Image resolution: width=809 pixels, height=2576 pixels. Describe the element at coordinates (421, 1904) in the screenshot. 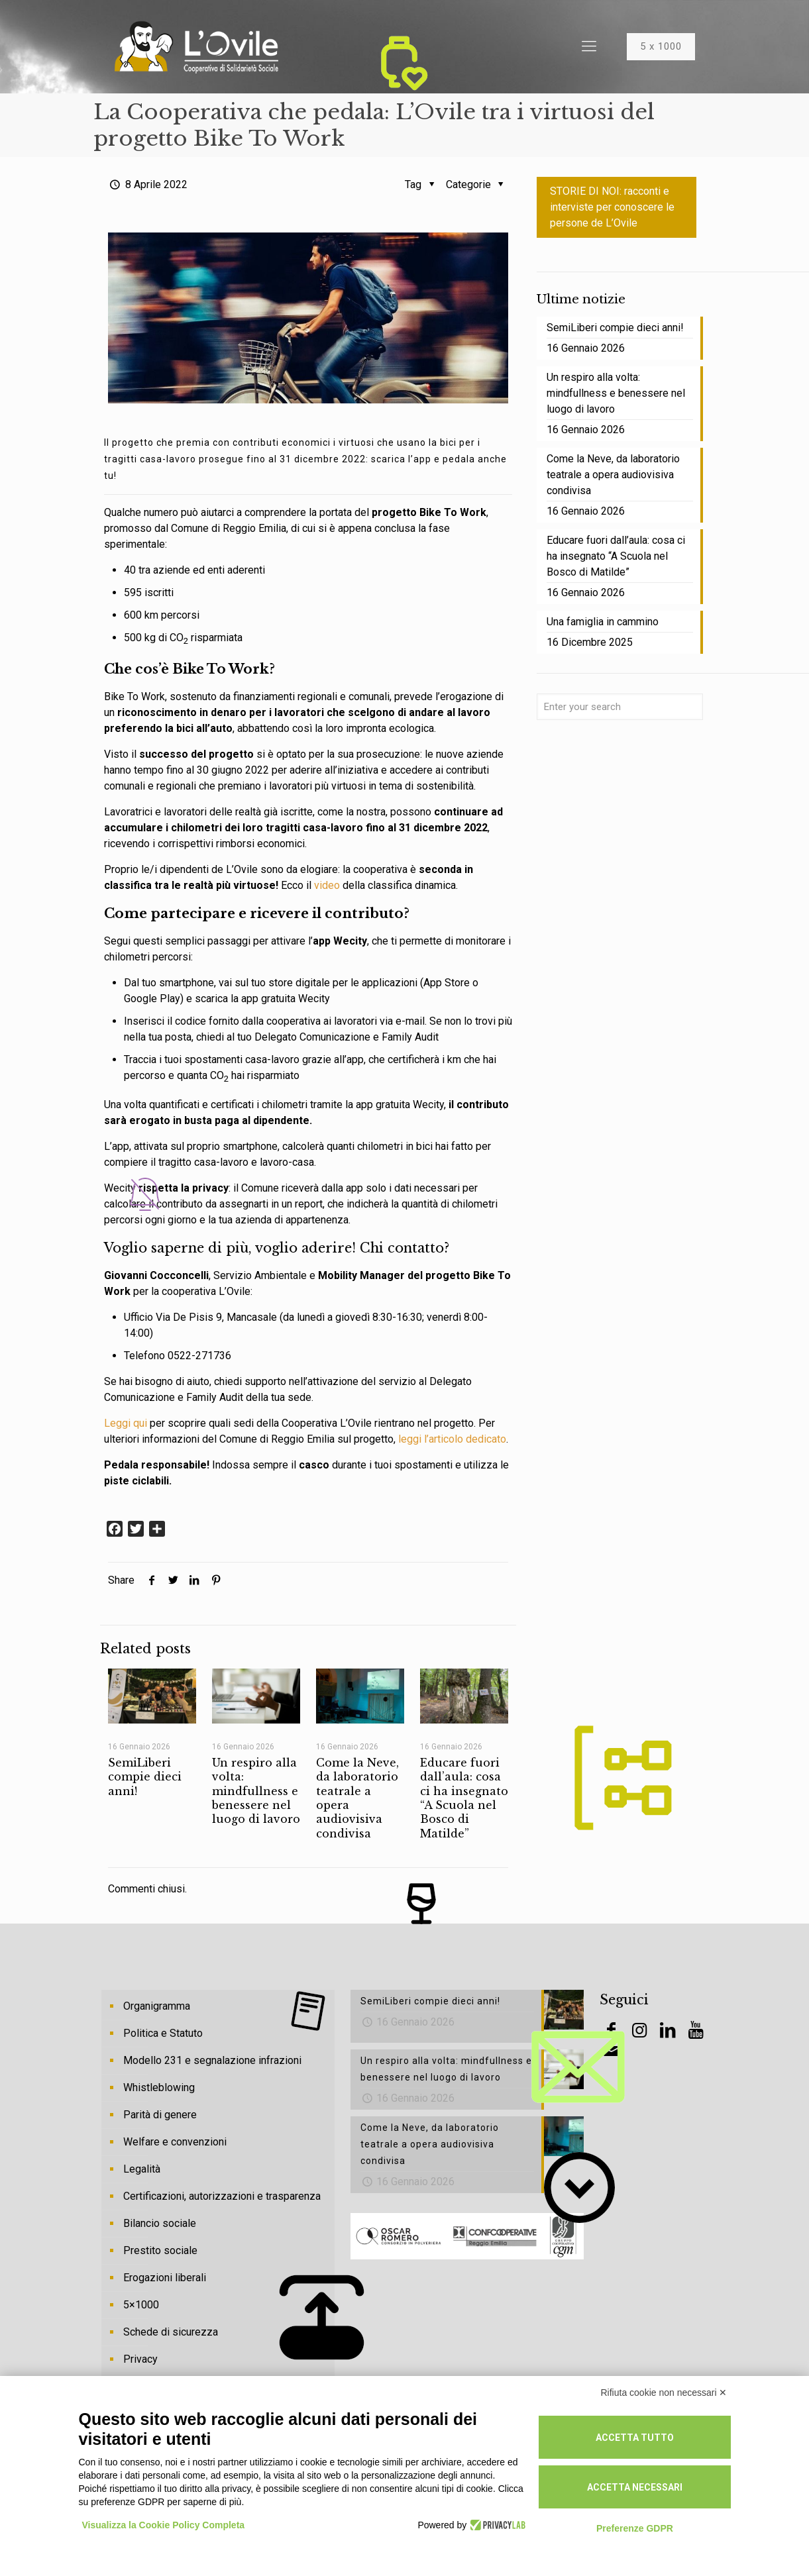

I see `indicates drink or beverage option` at that location.